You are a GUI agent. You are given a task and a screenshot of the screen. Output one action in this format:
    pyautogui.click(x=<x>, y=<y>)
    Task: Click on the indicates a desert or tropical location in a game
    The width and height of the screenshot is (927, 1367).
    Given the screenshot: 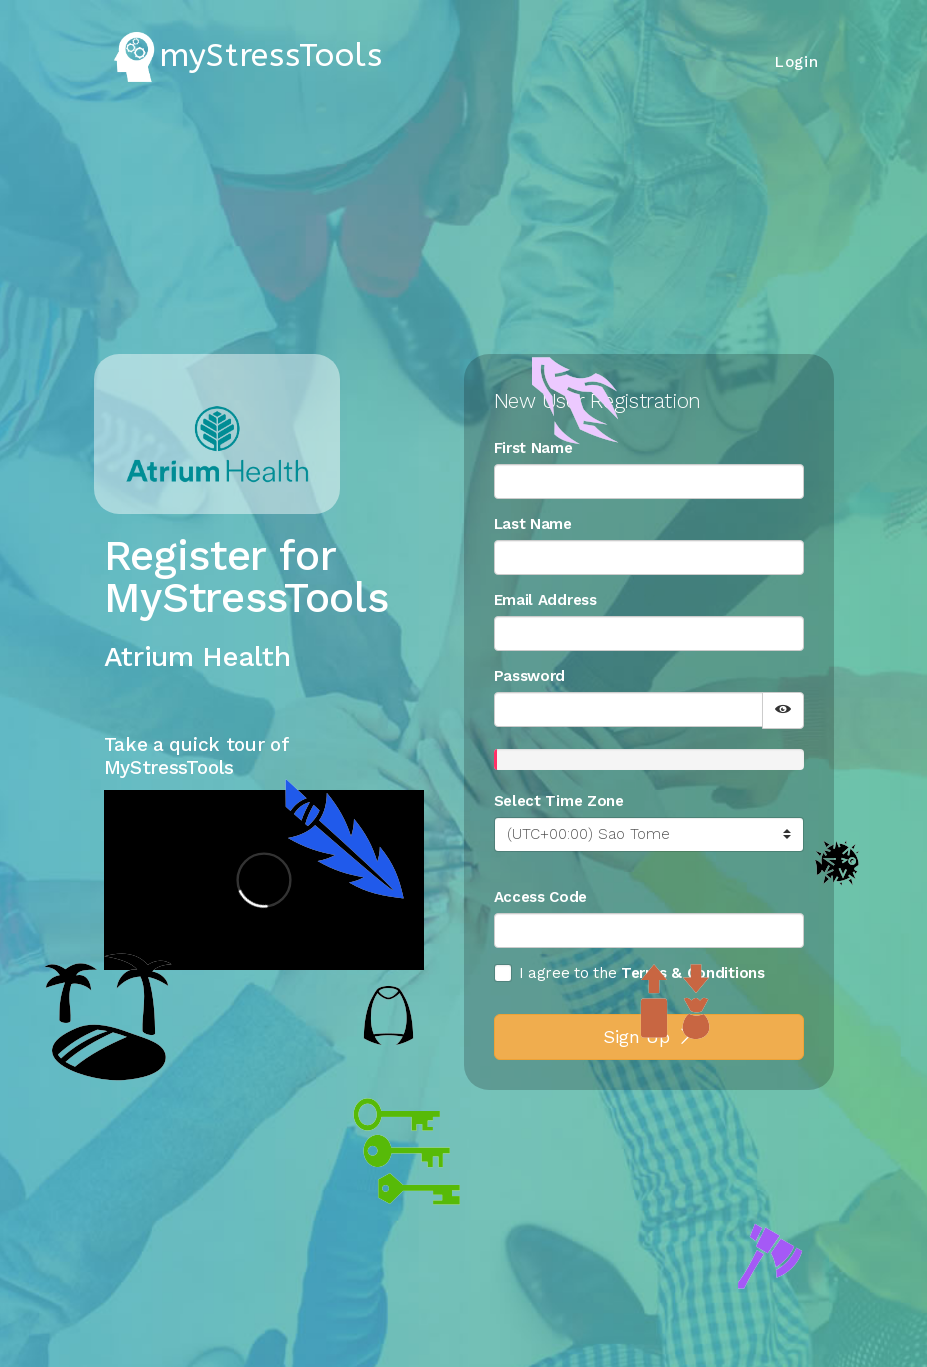 What is the action you would take?
    pyautogui.click(x=108, y=1017)
    